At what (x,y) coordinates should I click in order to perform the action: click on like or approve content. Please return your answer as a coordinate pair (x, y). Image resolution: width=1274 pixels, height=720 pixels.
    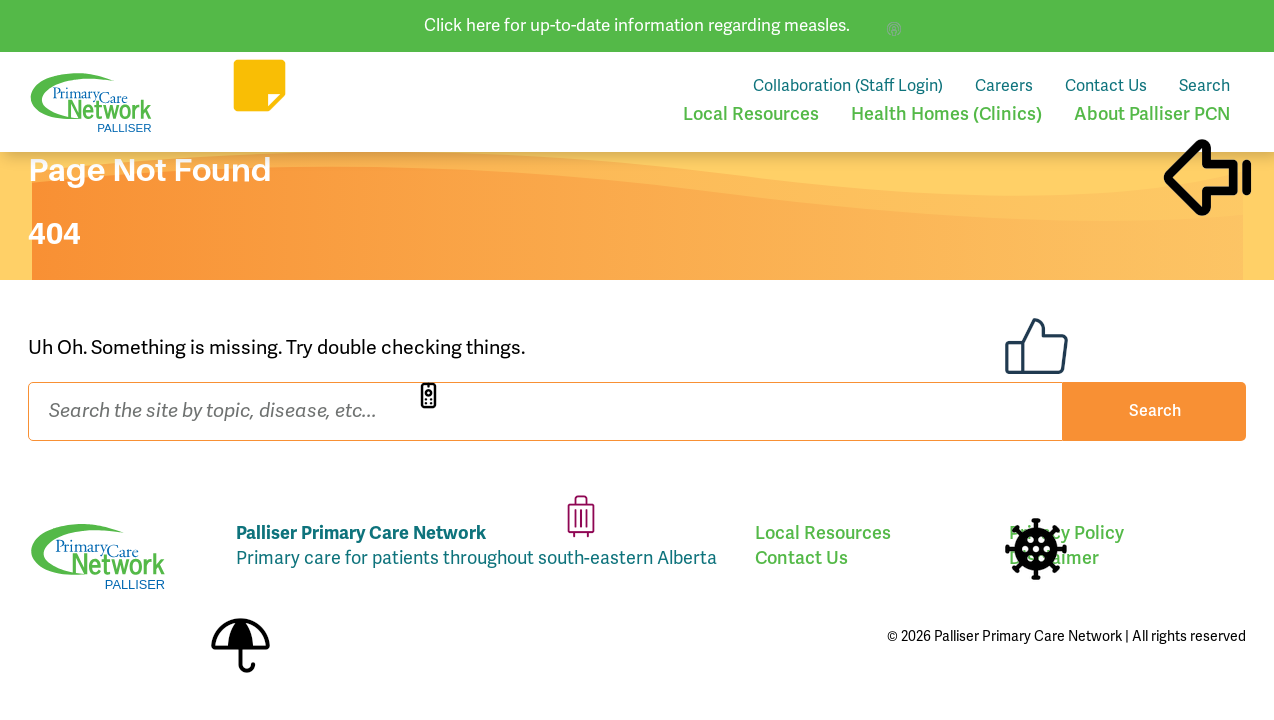
    Looking at the image, I should click on (1036, 349).